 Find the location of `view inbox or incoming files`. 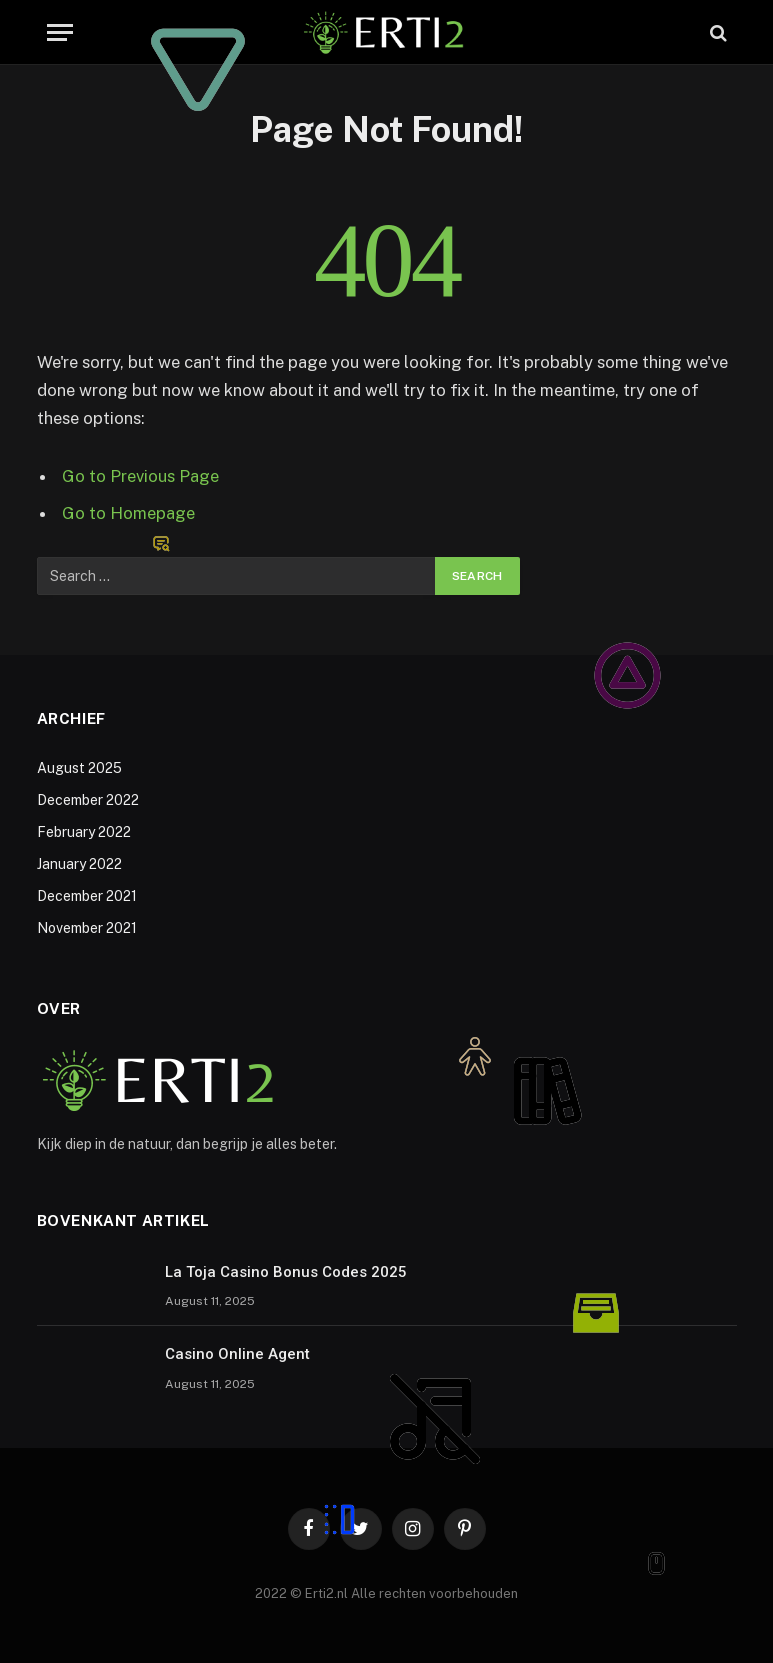

view inbox or incoming files is located at coordinates (596, 1313).